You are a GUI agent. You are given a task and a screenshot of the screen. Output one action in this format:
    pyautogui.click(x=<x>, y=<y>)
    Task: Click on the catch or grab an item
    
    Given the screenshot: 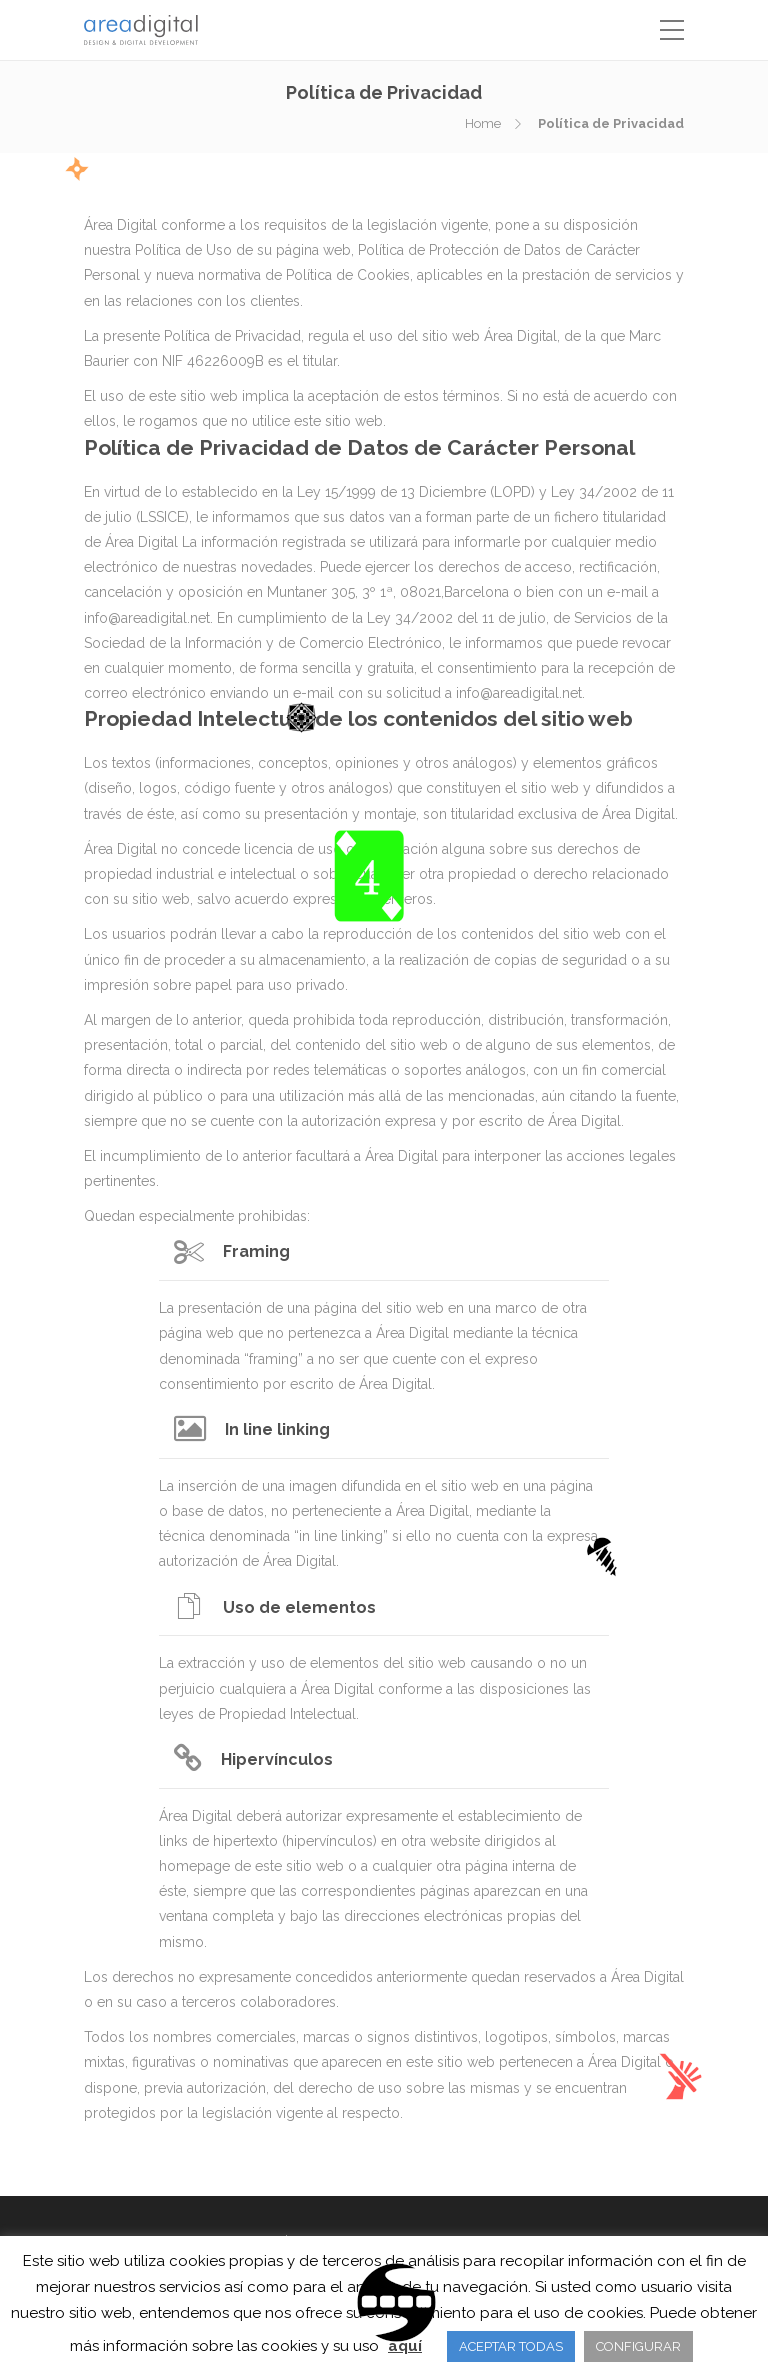 What is the action you would take?
    pyautogui.click(x=680, y=2076)
    